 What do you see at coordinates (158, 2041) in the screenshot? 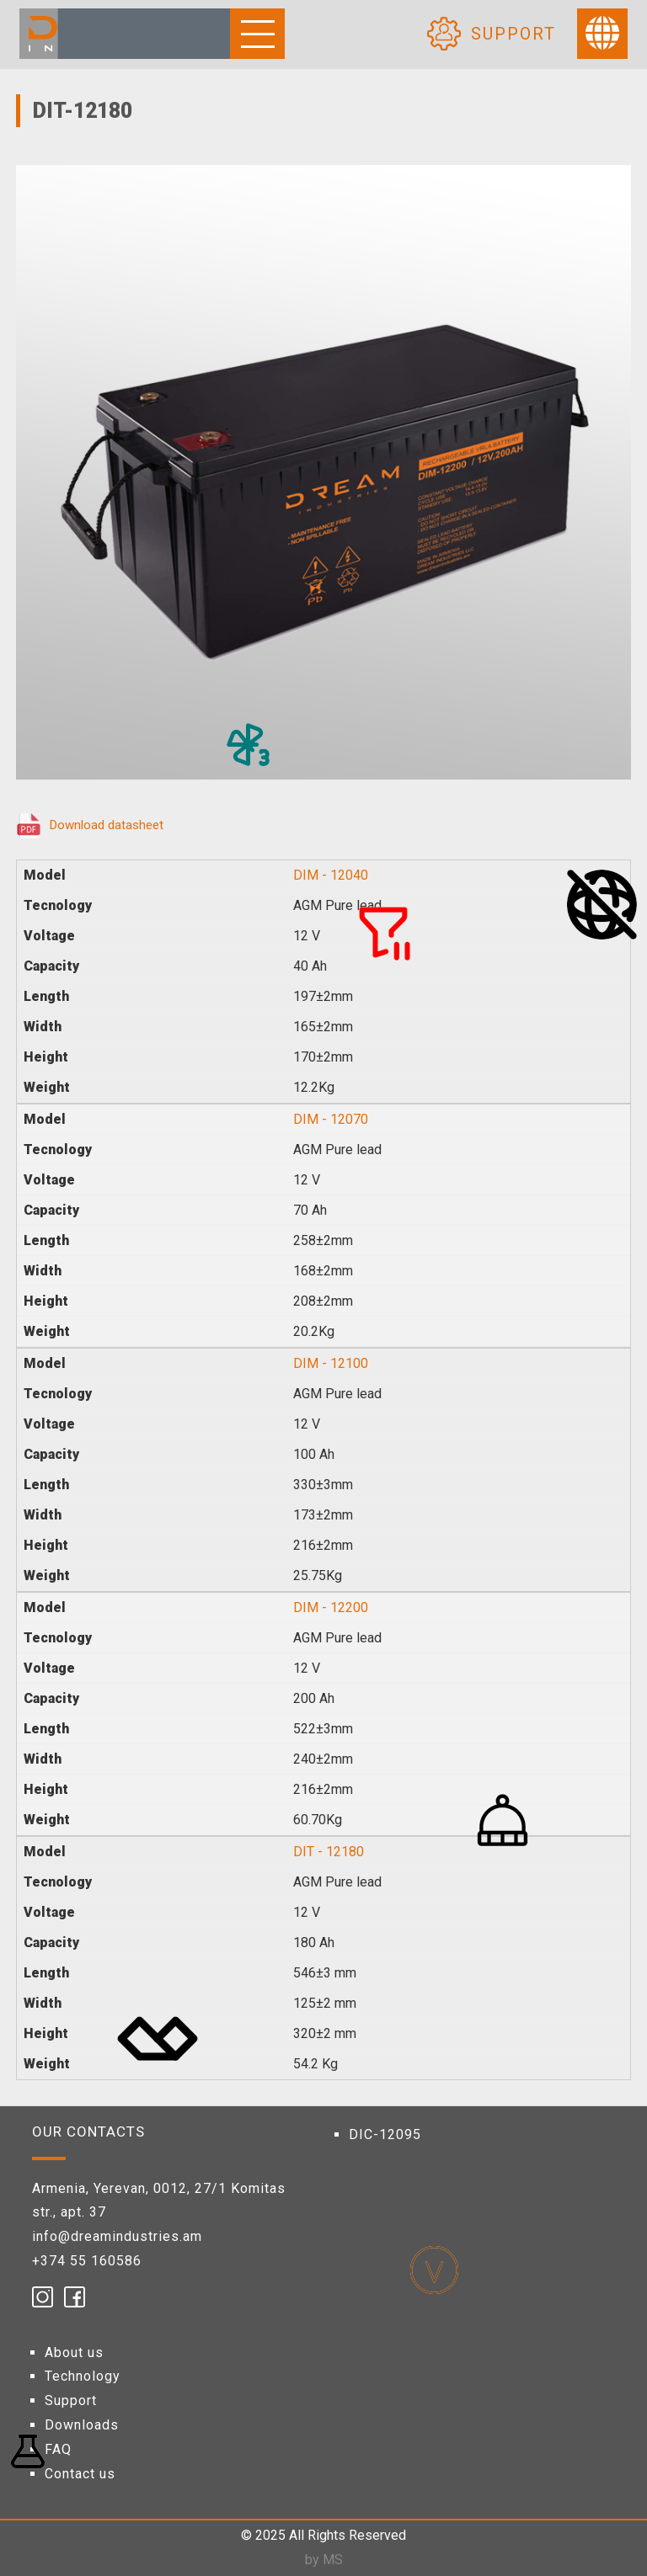
I see `alpine.js framework logo` at bounding box center [158, 2041].